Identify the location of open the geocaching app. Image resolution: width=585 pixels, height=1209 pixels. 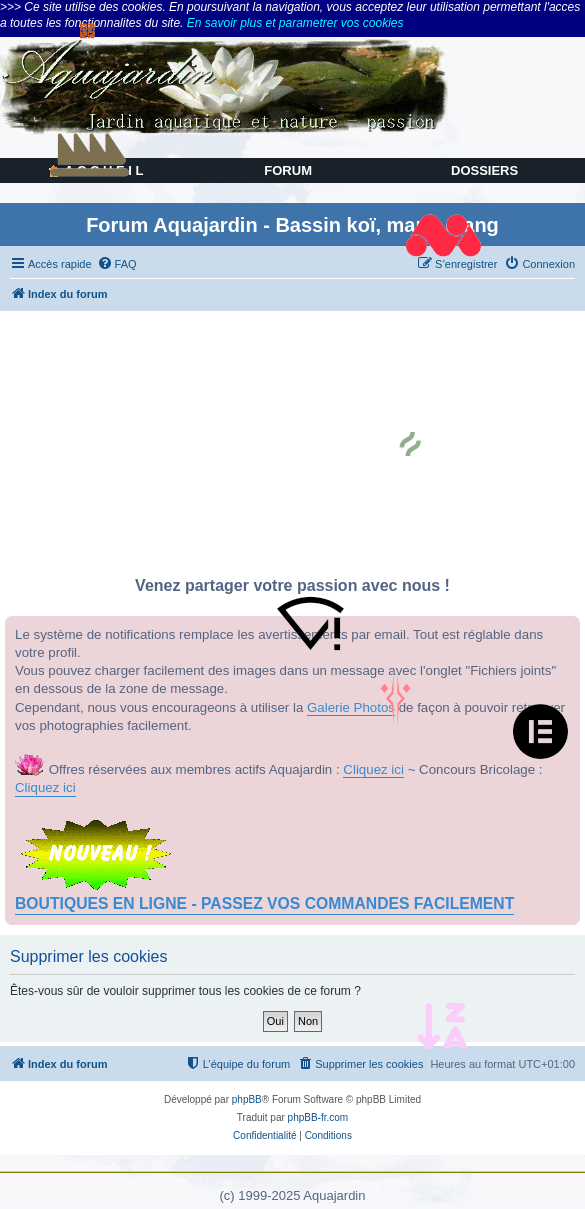
(88, 31).